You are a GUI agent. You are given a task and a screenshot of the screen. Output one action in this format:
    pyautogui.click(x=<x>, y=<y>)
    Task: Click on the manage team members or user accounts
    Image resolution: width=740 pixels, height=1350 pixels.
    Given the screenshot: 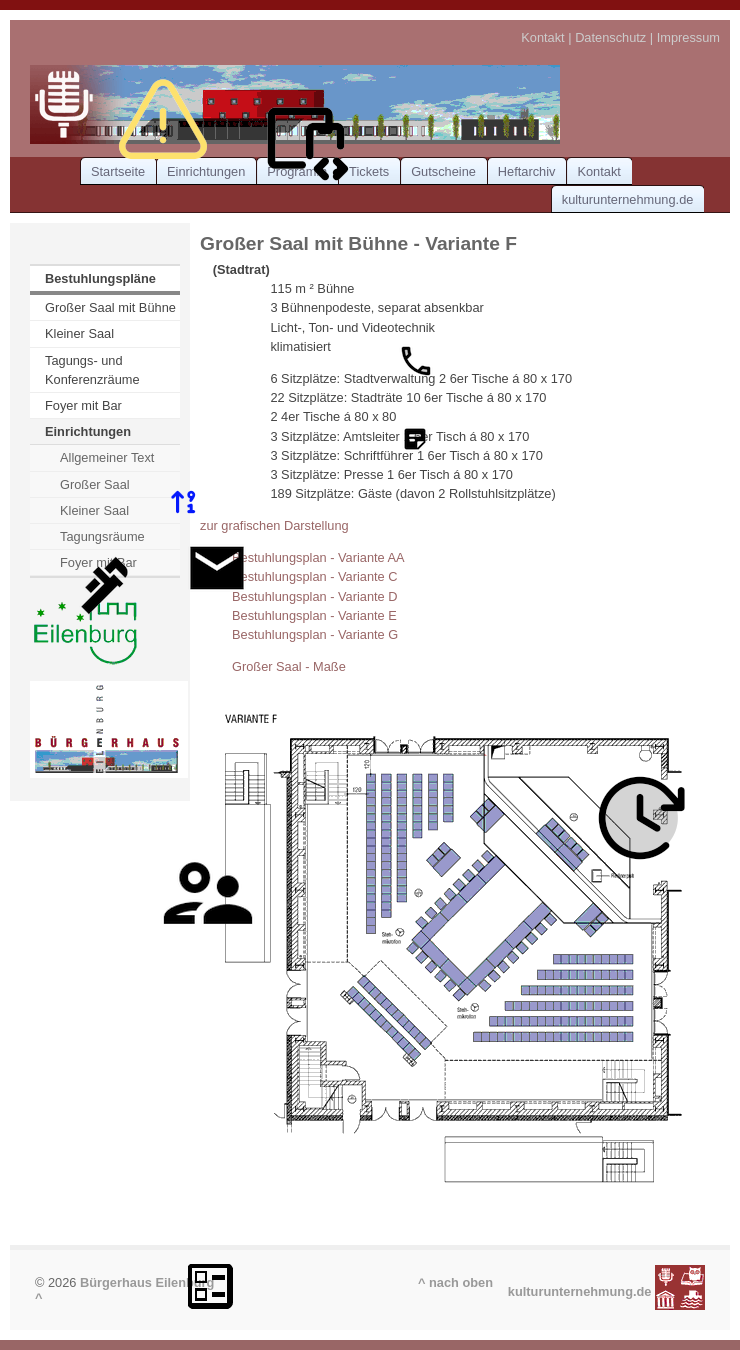 What is the action you would take?
    pyautogui.click(x=208, y=893)
    